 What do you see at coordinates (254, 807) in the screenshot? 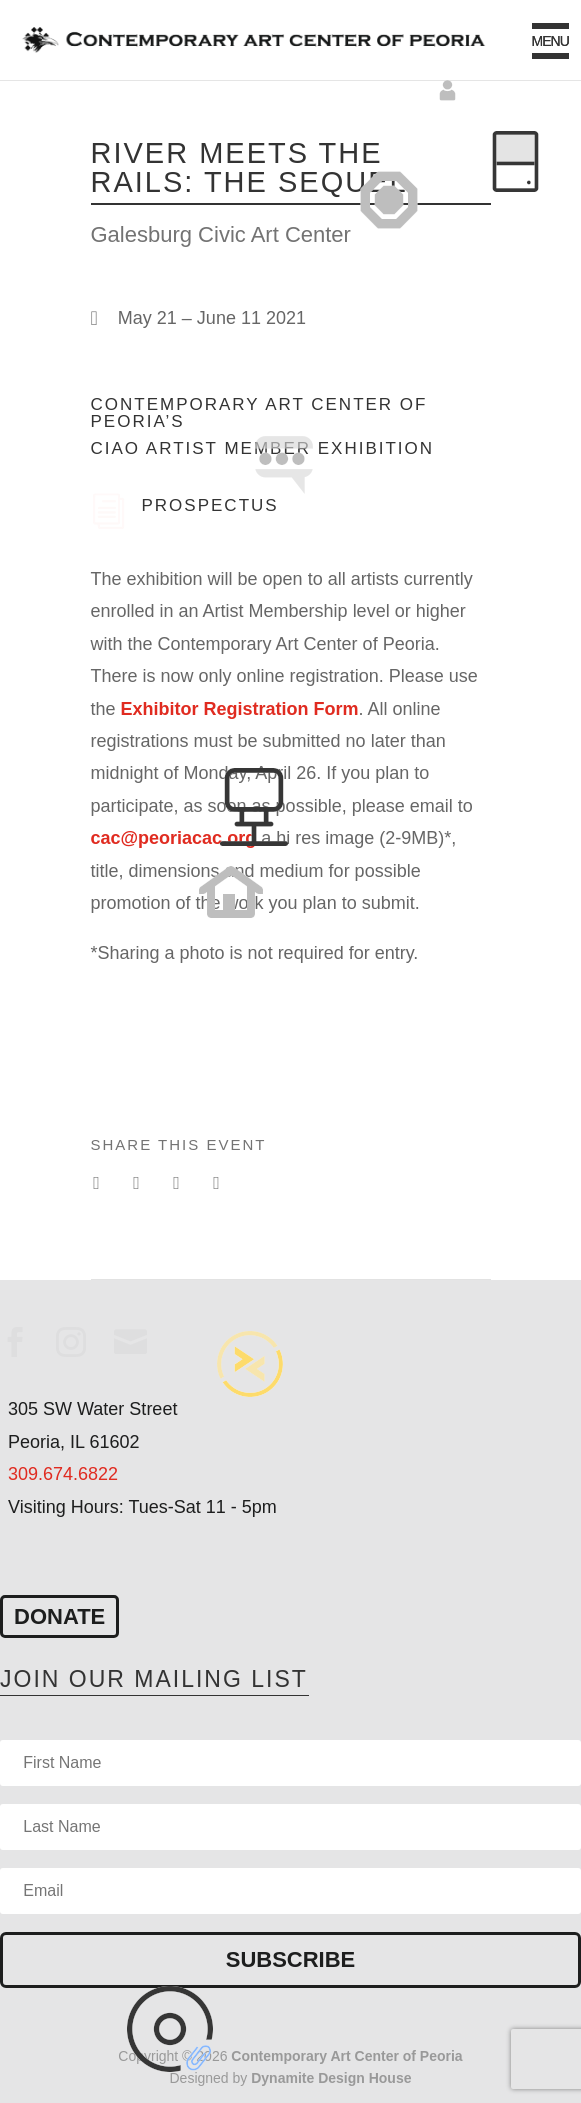
I see `access network settings` at bounding box center [254, 807].